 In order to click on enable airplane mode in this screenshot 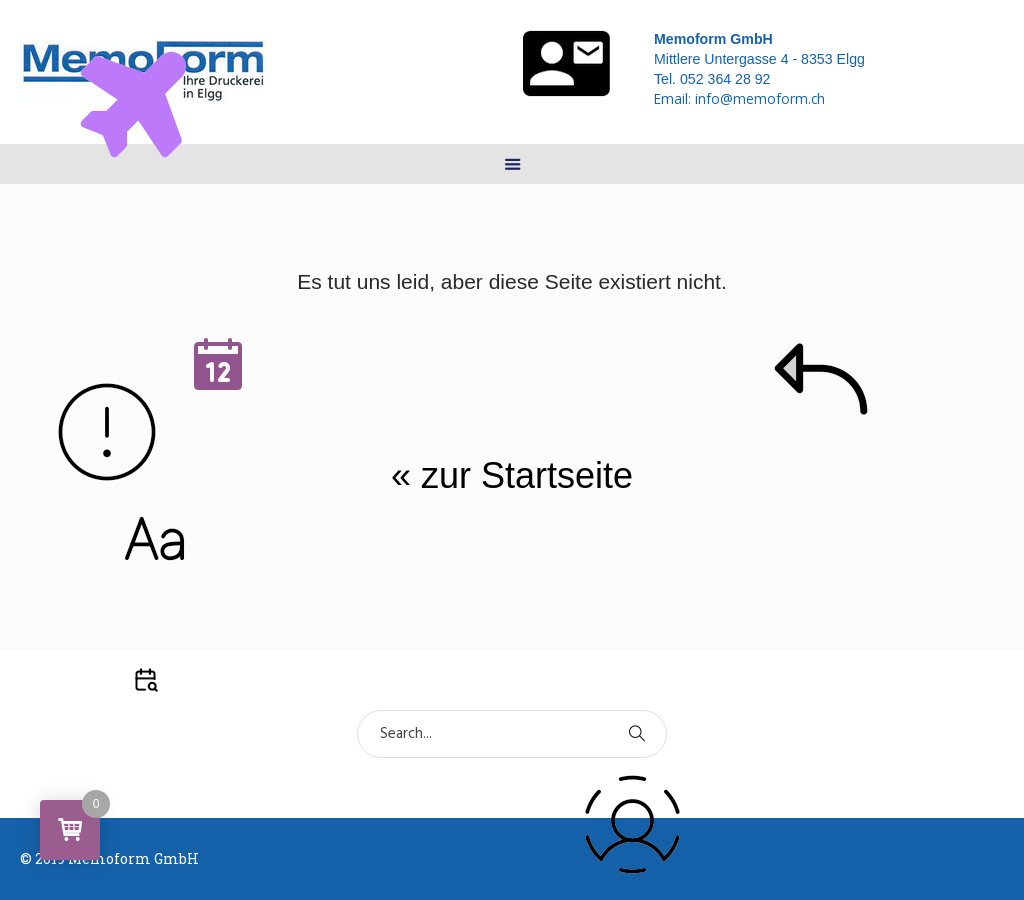, I will do `click(135, 102)`.